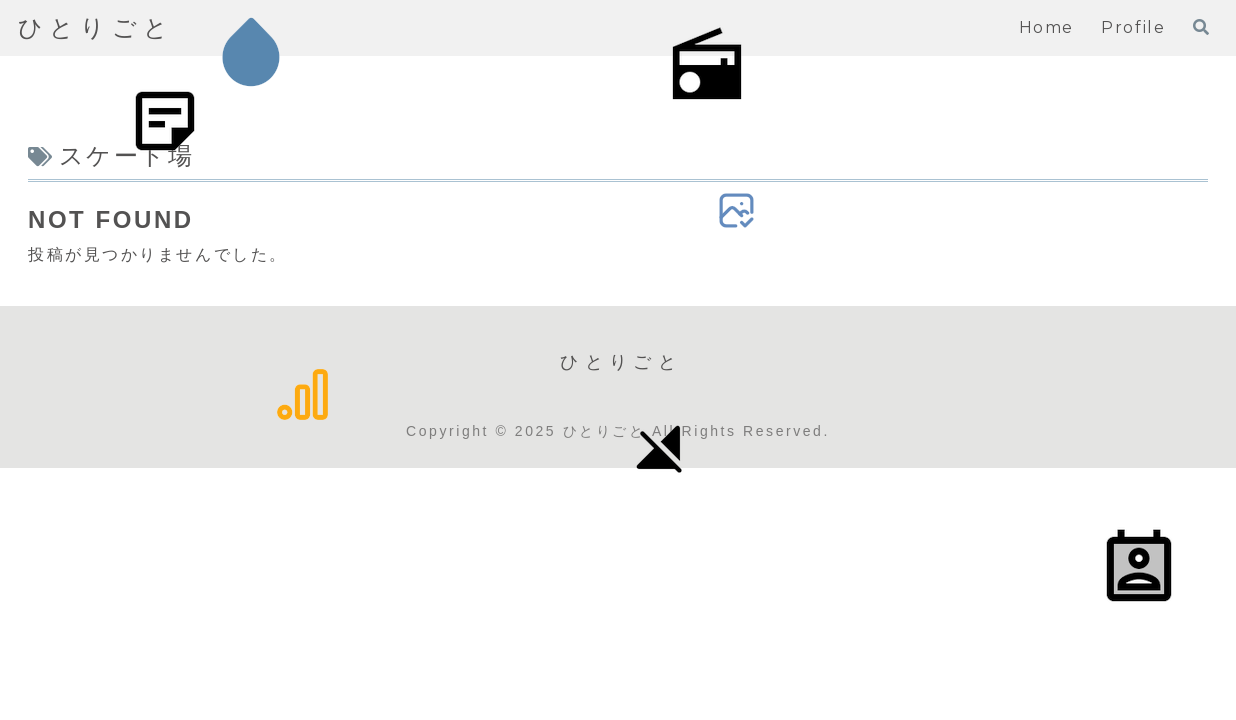  I want to click on view contact calendar or schedule, so click(1139, 569).